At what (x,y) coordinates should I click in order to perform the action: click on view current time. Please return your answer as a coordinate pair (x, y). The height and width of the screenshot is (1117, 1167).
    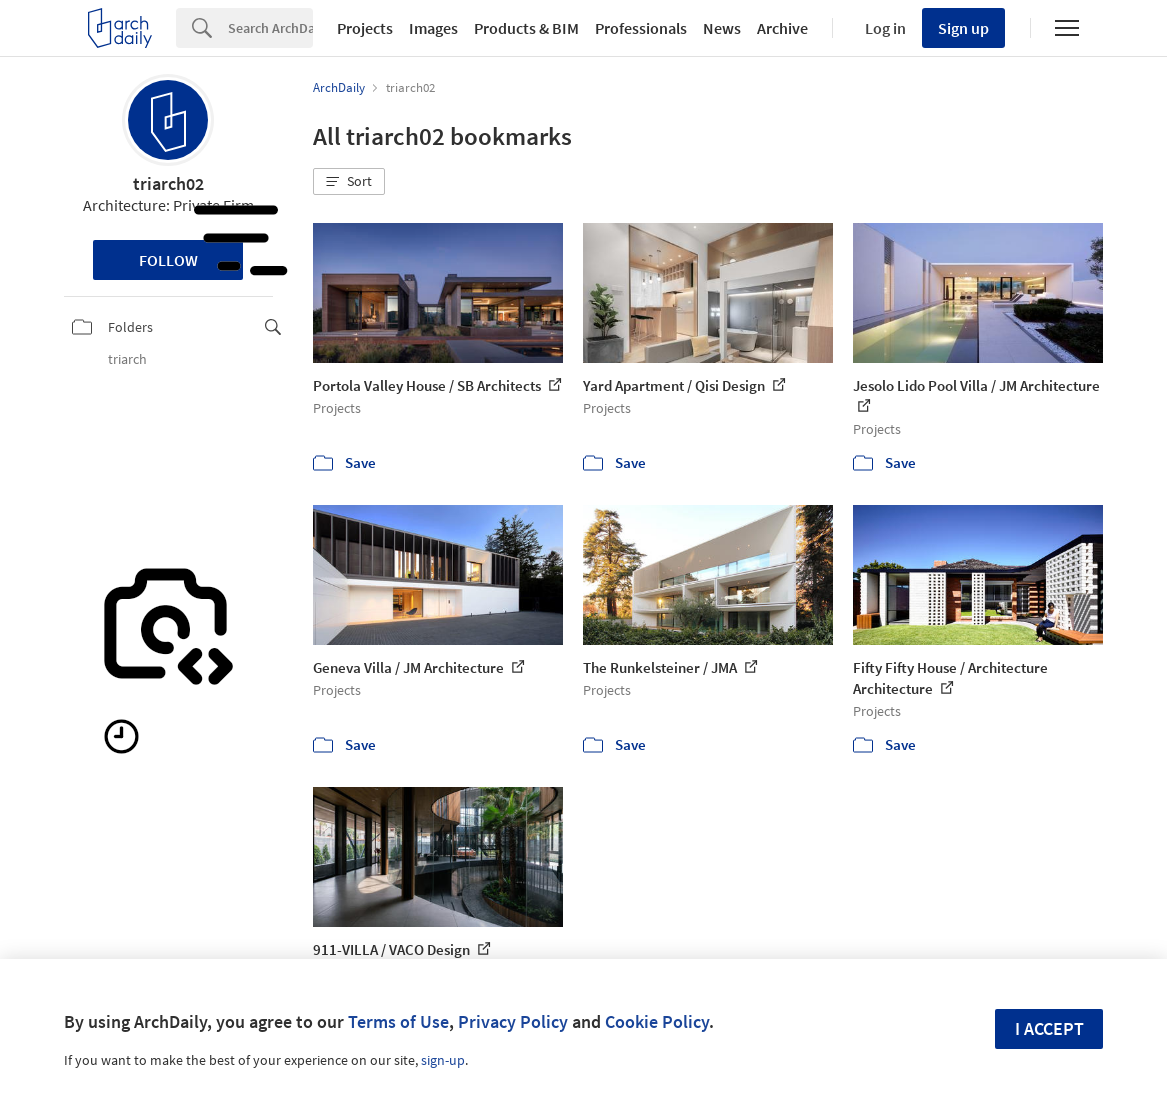
    Looking at the image, I should click on (121, 736).